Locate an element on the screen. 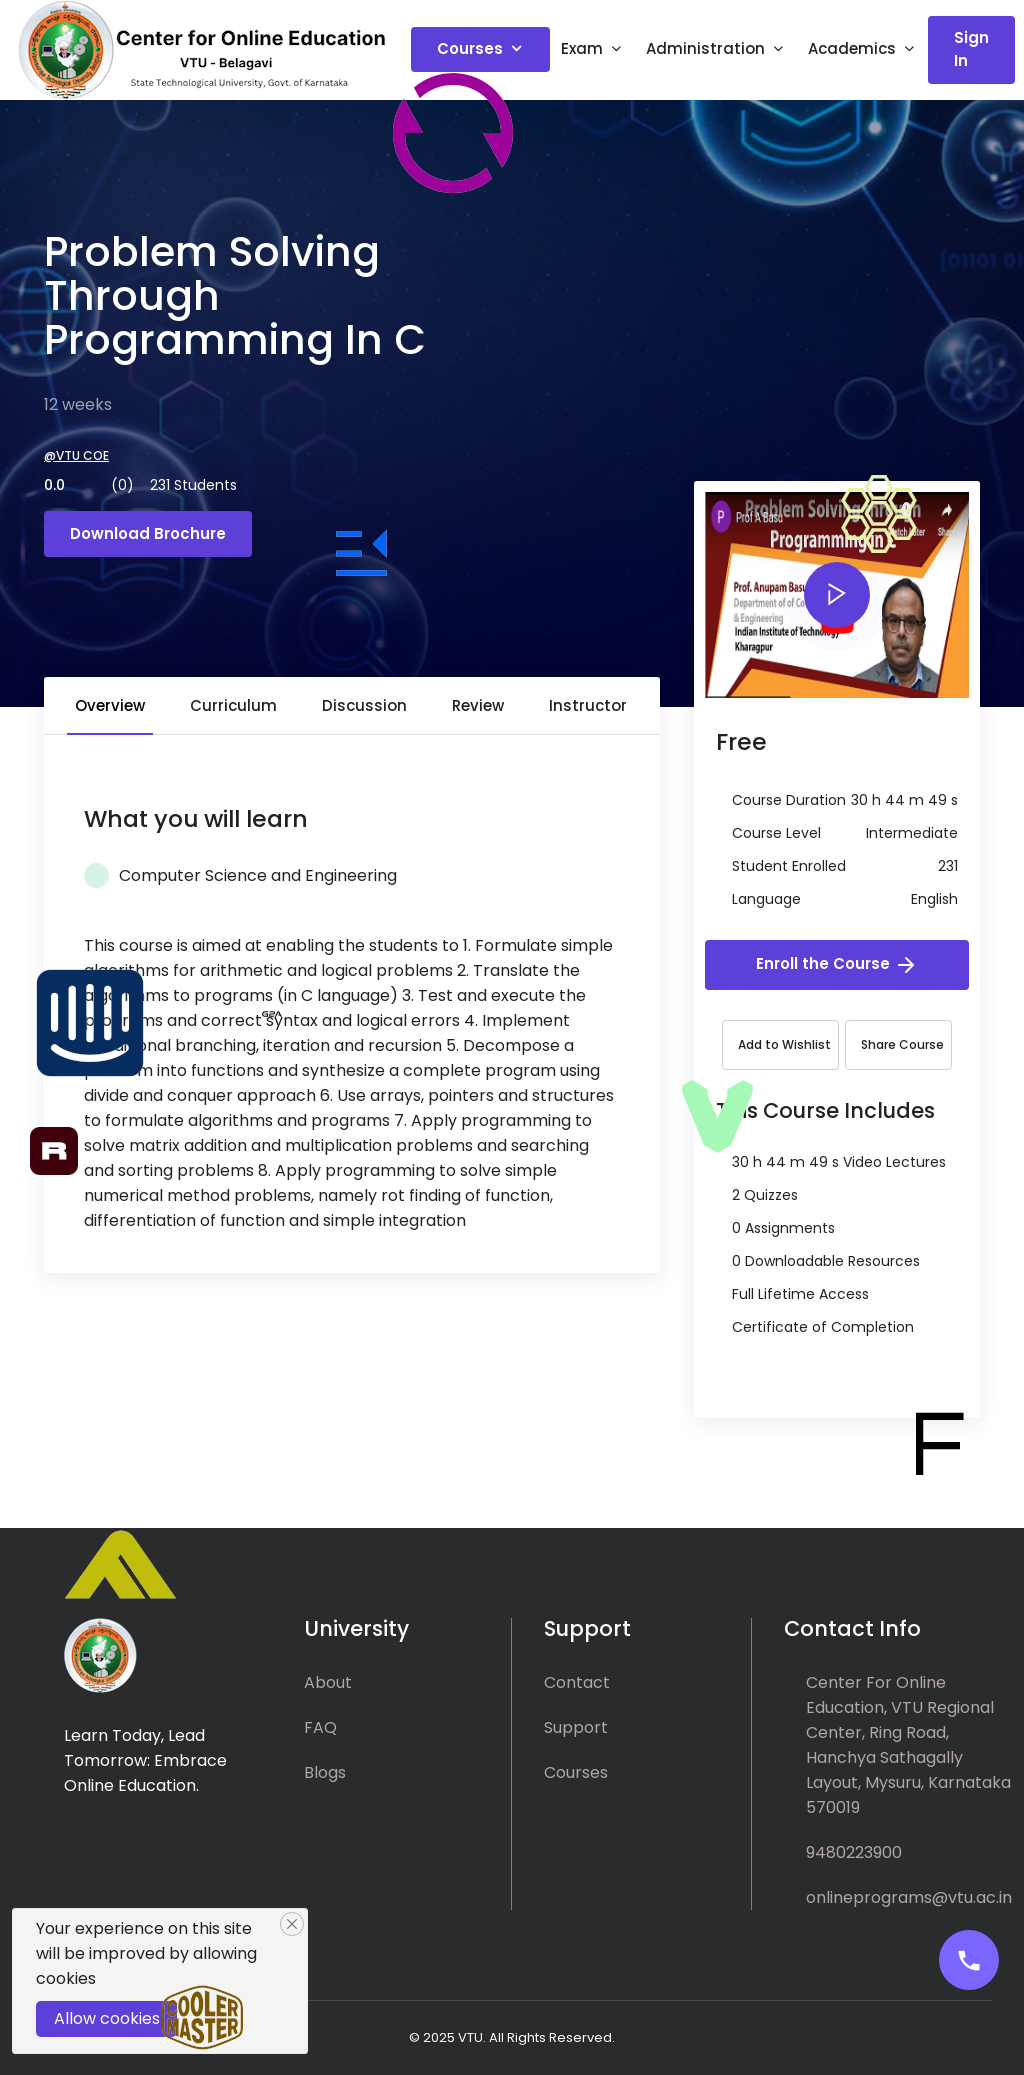 Image resolution: width=1024 pixels, height=2075 pixels. open Intercom chat support is located at coordinates (90, 1023).